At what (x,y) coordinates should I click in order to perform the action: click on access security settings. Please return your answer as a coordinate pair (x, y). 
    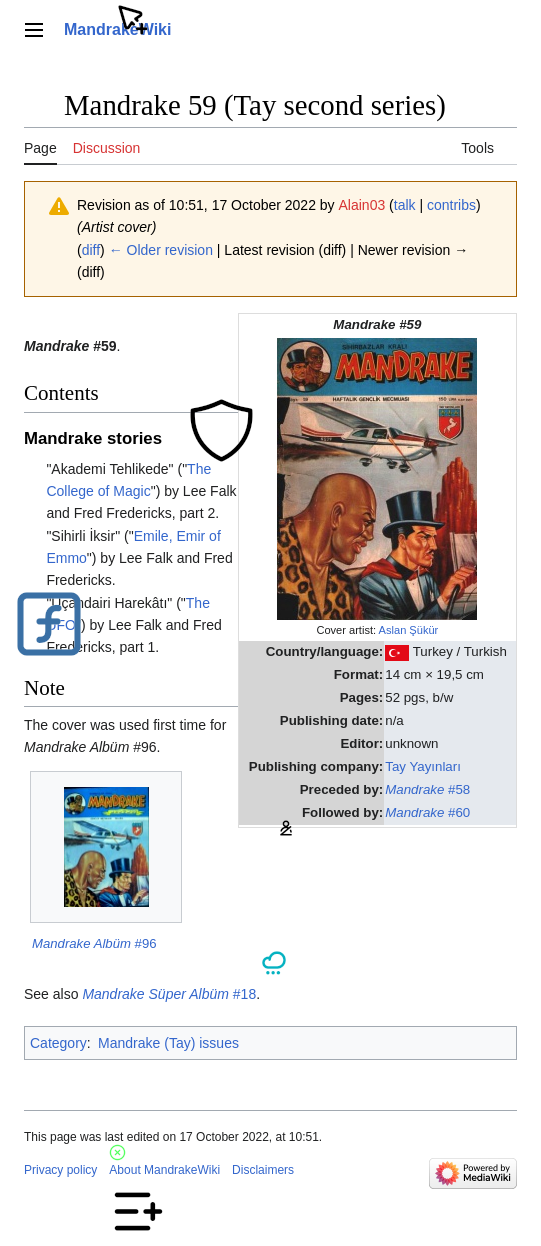
    Looking at the image, I should click on (221, 430).